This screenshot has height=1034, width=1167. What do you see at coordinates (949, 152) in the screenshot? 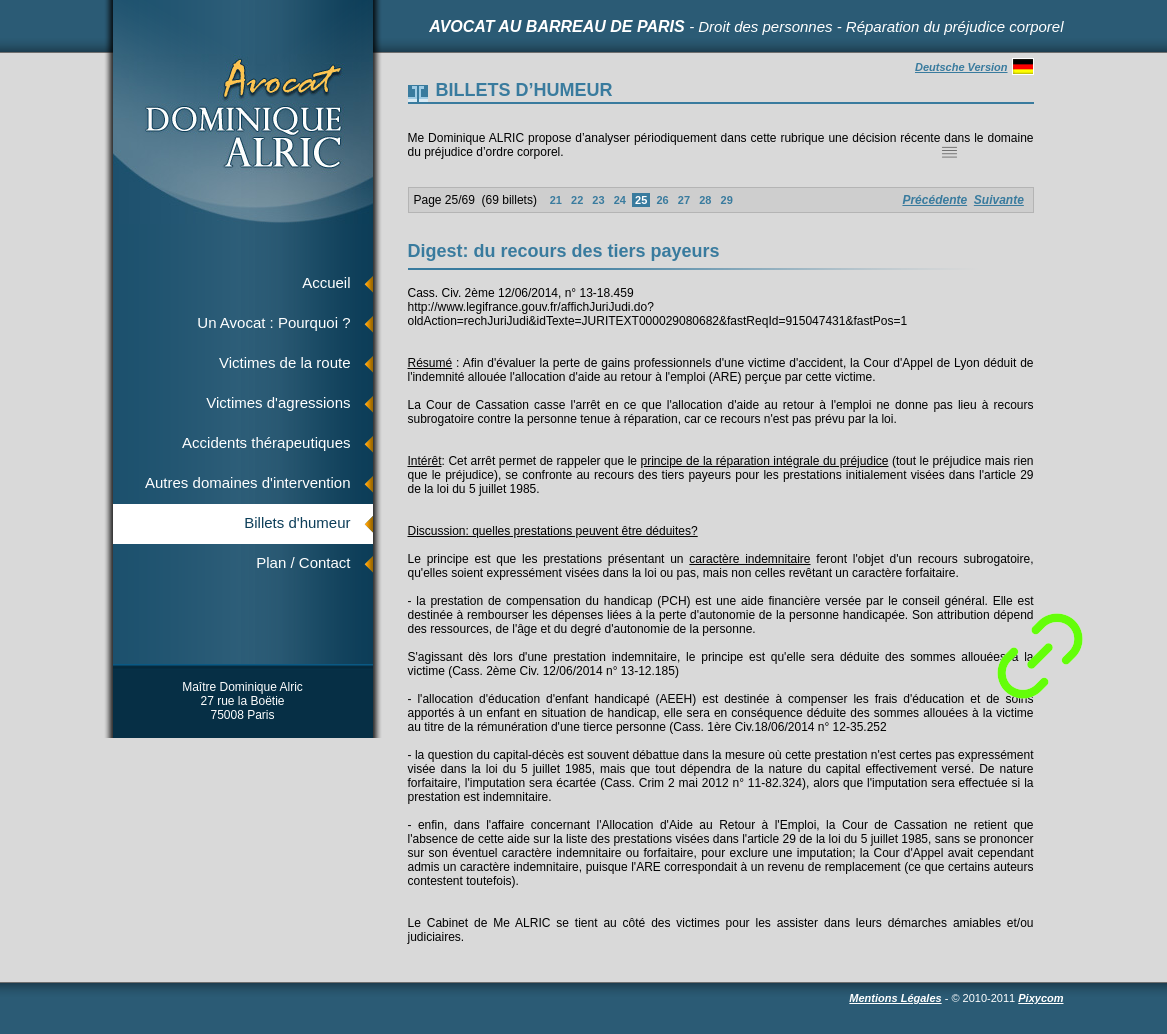
I see `justify text alignment` at bounding box center [949, 152].